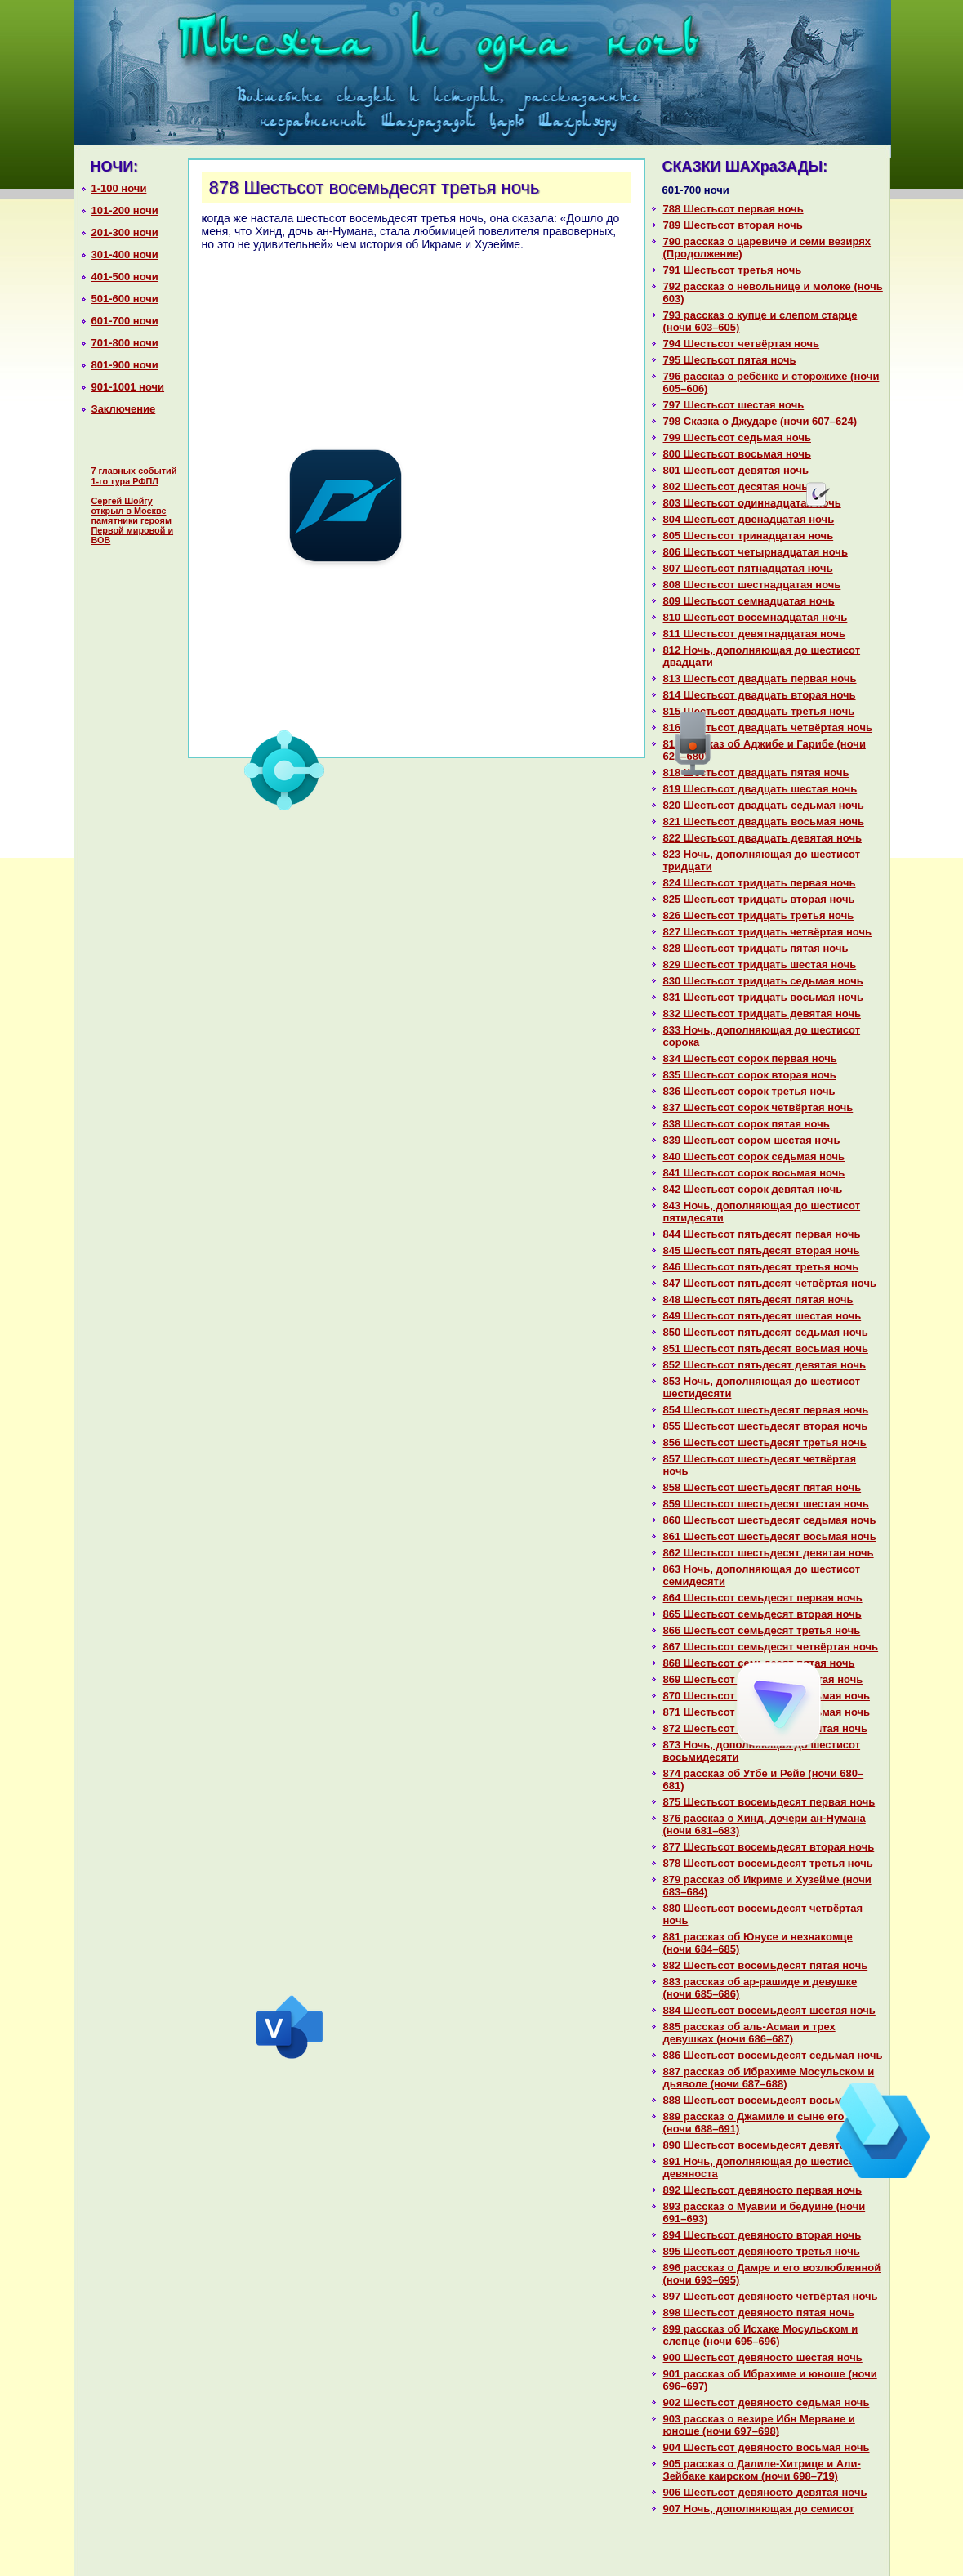 This screenshot has width=963, height=2576. Describe the element at coordinates (778, 1705) in the screenshot. I see `launch ProtonVPN application` at that location.